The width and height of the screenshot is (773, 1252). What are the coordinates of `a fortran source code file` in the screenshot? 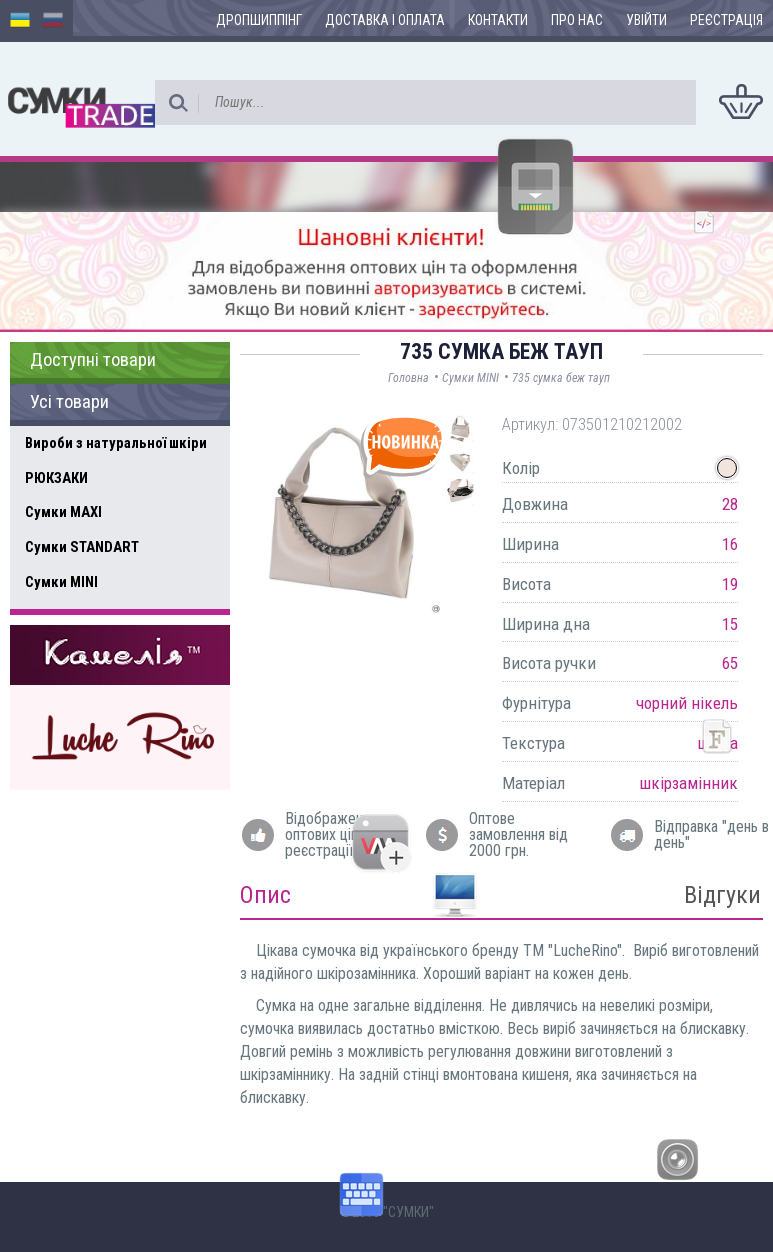 It's located at (717, 736).